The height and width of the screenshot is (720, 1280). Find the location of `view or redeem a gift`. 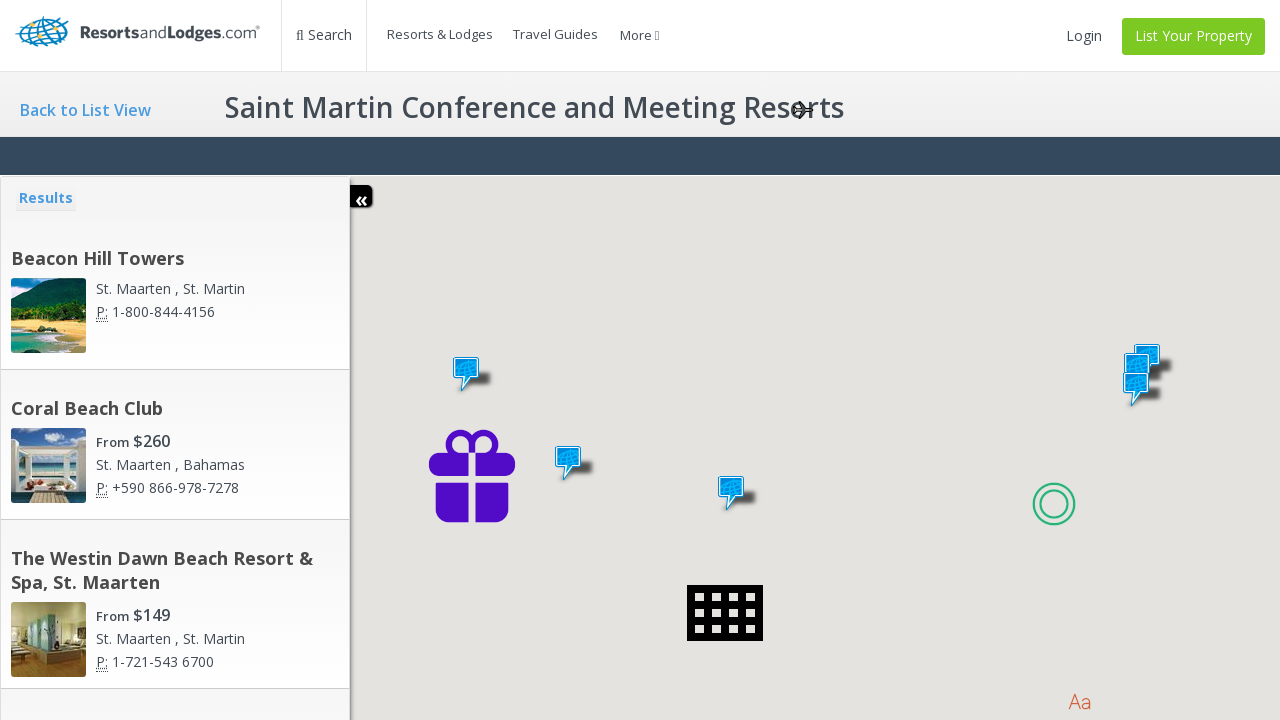

view or redeem a gift is located at coordinates (472, 476).